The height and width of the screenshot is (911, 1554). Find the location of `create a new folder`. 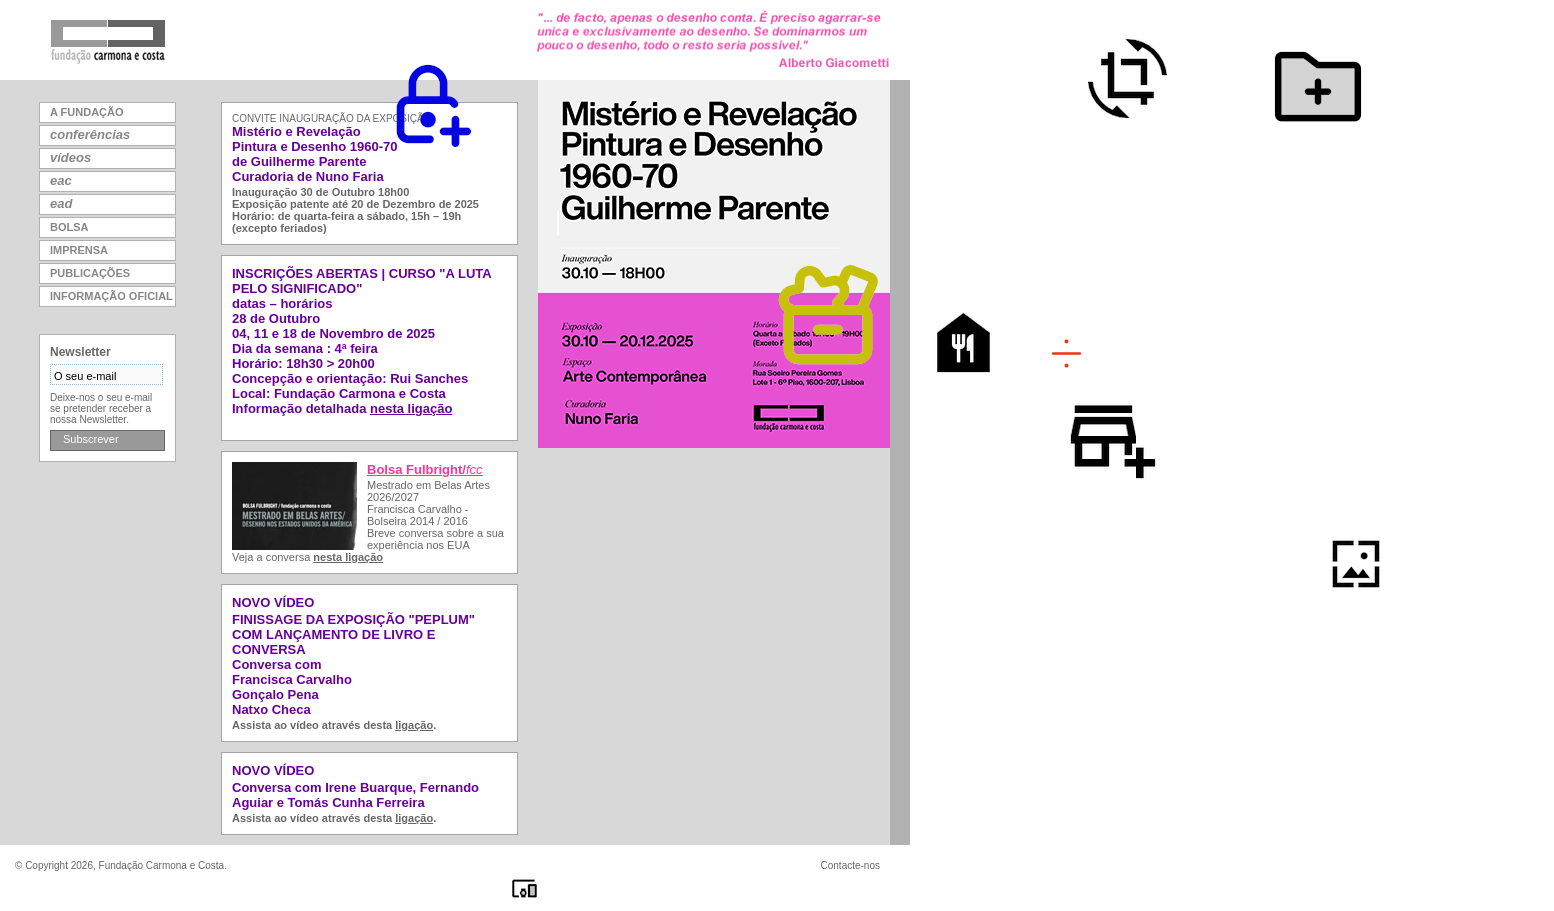

create a new folder is located at coordinates (1318, 85).